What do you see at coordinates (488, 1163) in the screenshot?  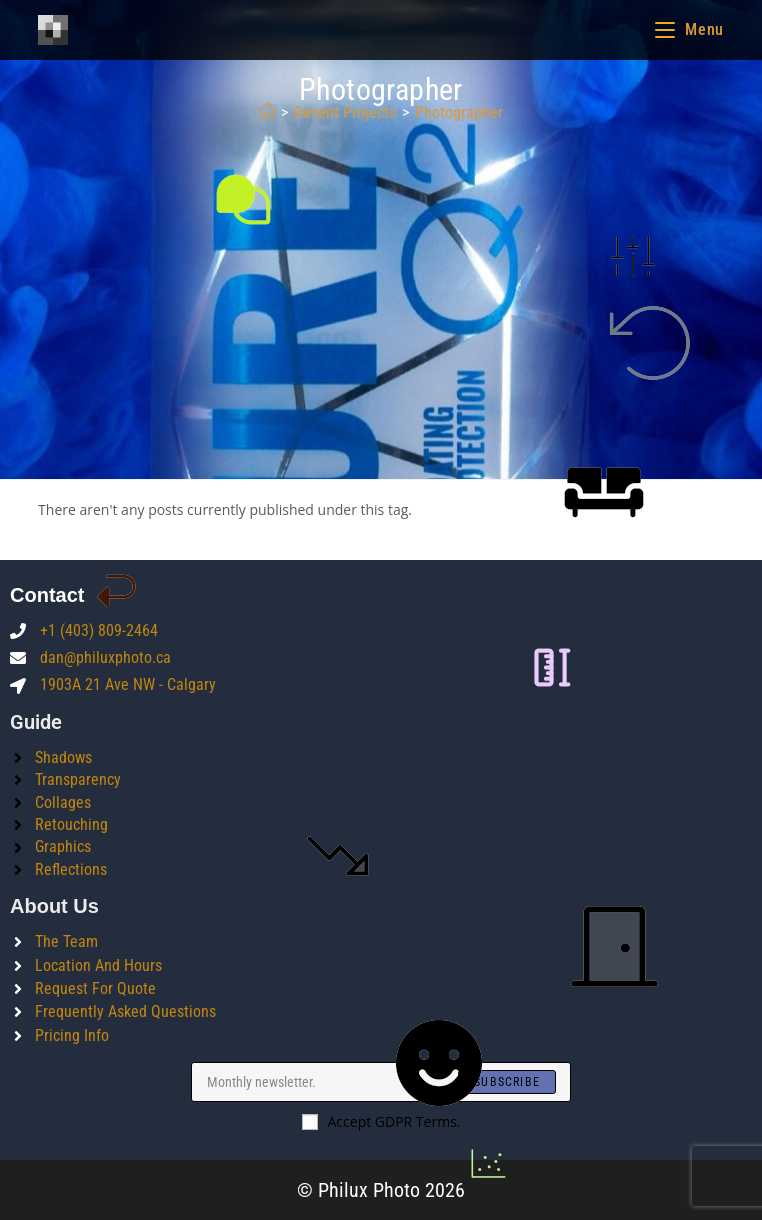 I see `view scatter plot data` at bounding box center [488, 1163].